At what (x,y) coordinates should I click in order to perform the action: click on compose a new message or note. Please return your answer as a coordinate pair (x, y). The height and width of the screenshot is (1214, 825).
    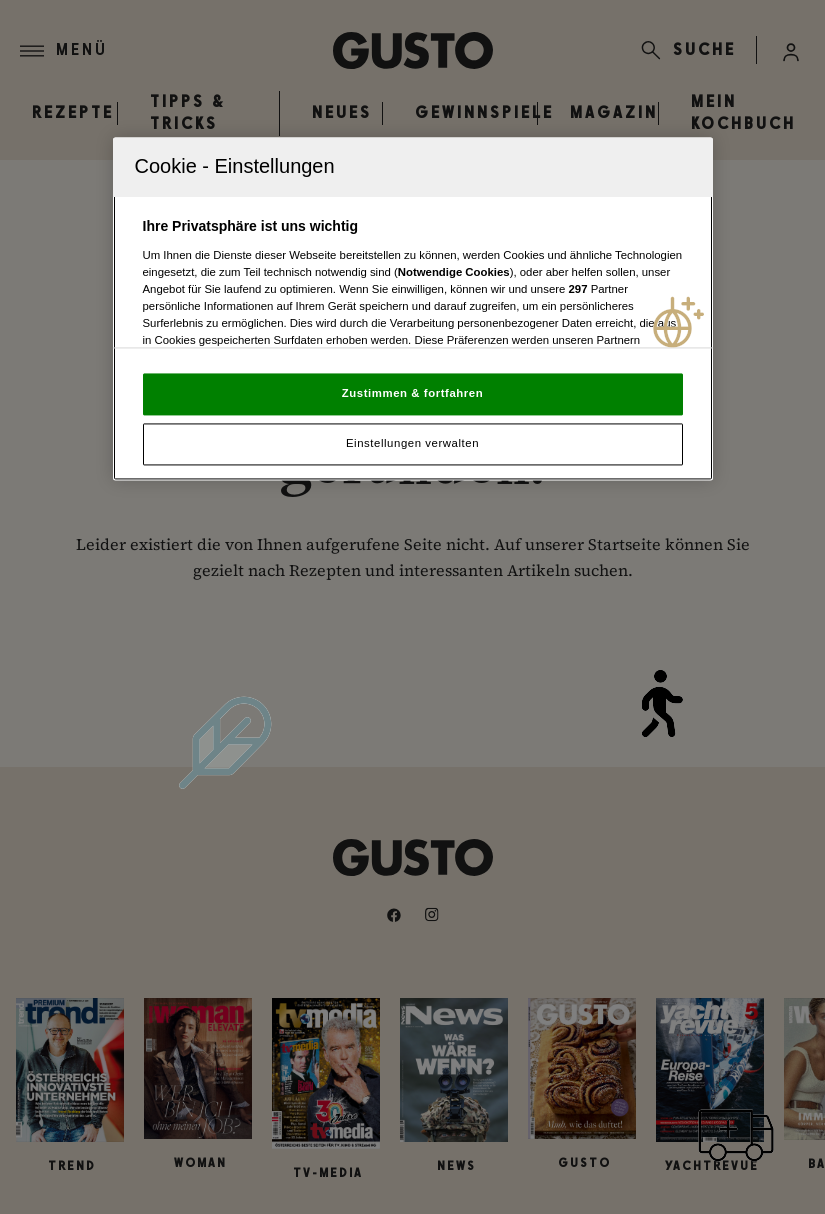
    Looking at the image, I should click on (223, 744).